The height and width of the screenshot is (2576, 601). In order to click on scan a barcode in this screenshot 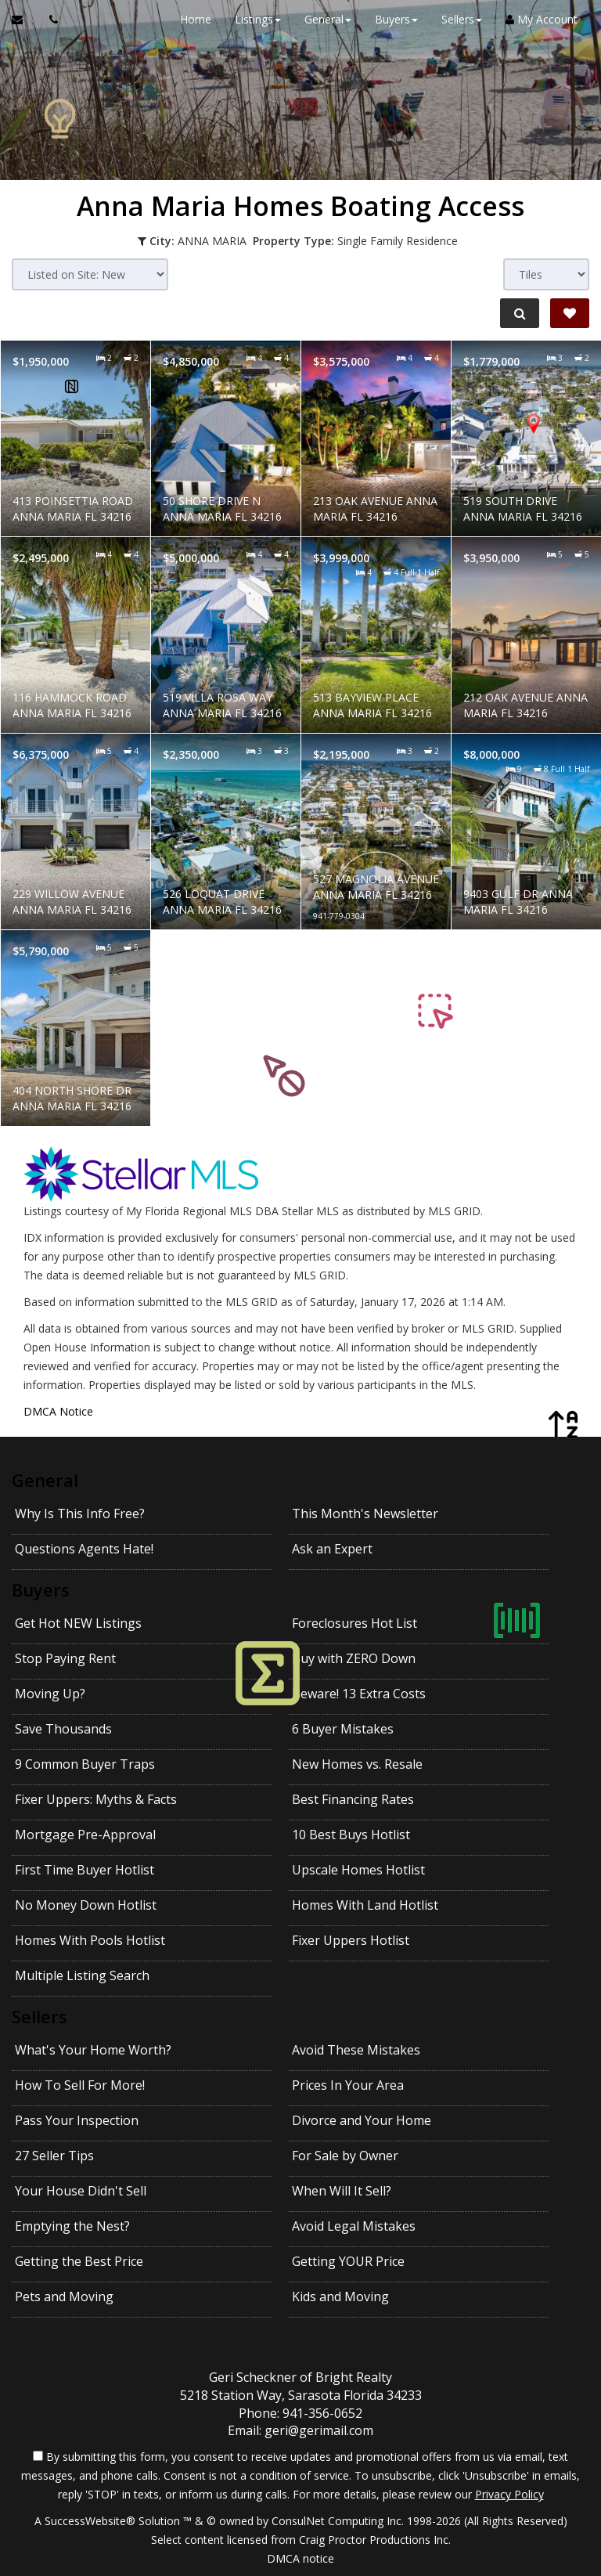, I will do `click(516, 1620)`.